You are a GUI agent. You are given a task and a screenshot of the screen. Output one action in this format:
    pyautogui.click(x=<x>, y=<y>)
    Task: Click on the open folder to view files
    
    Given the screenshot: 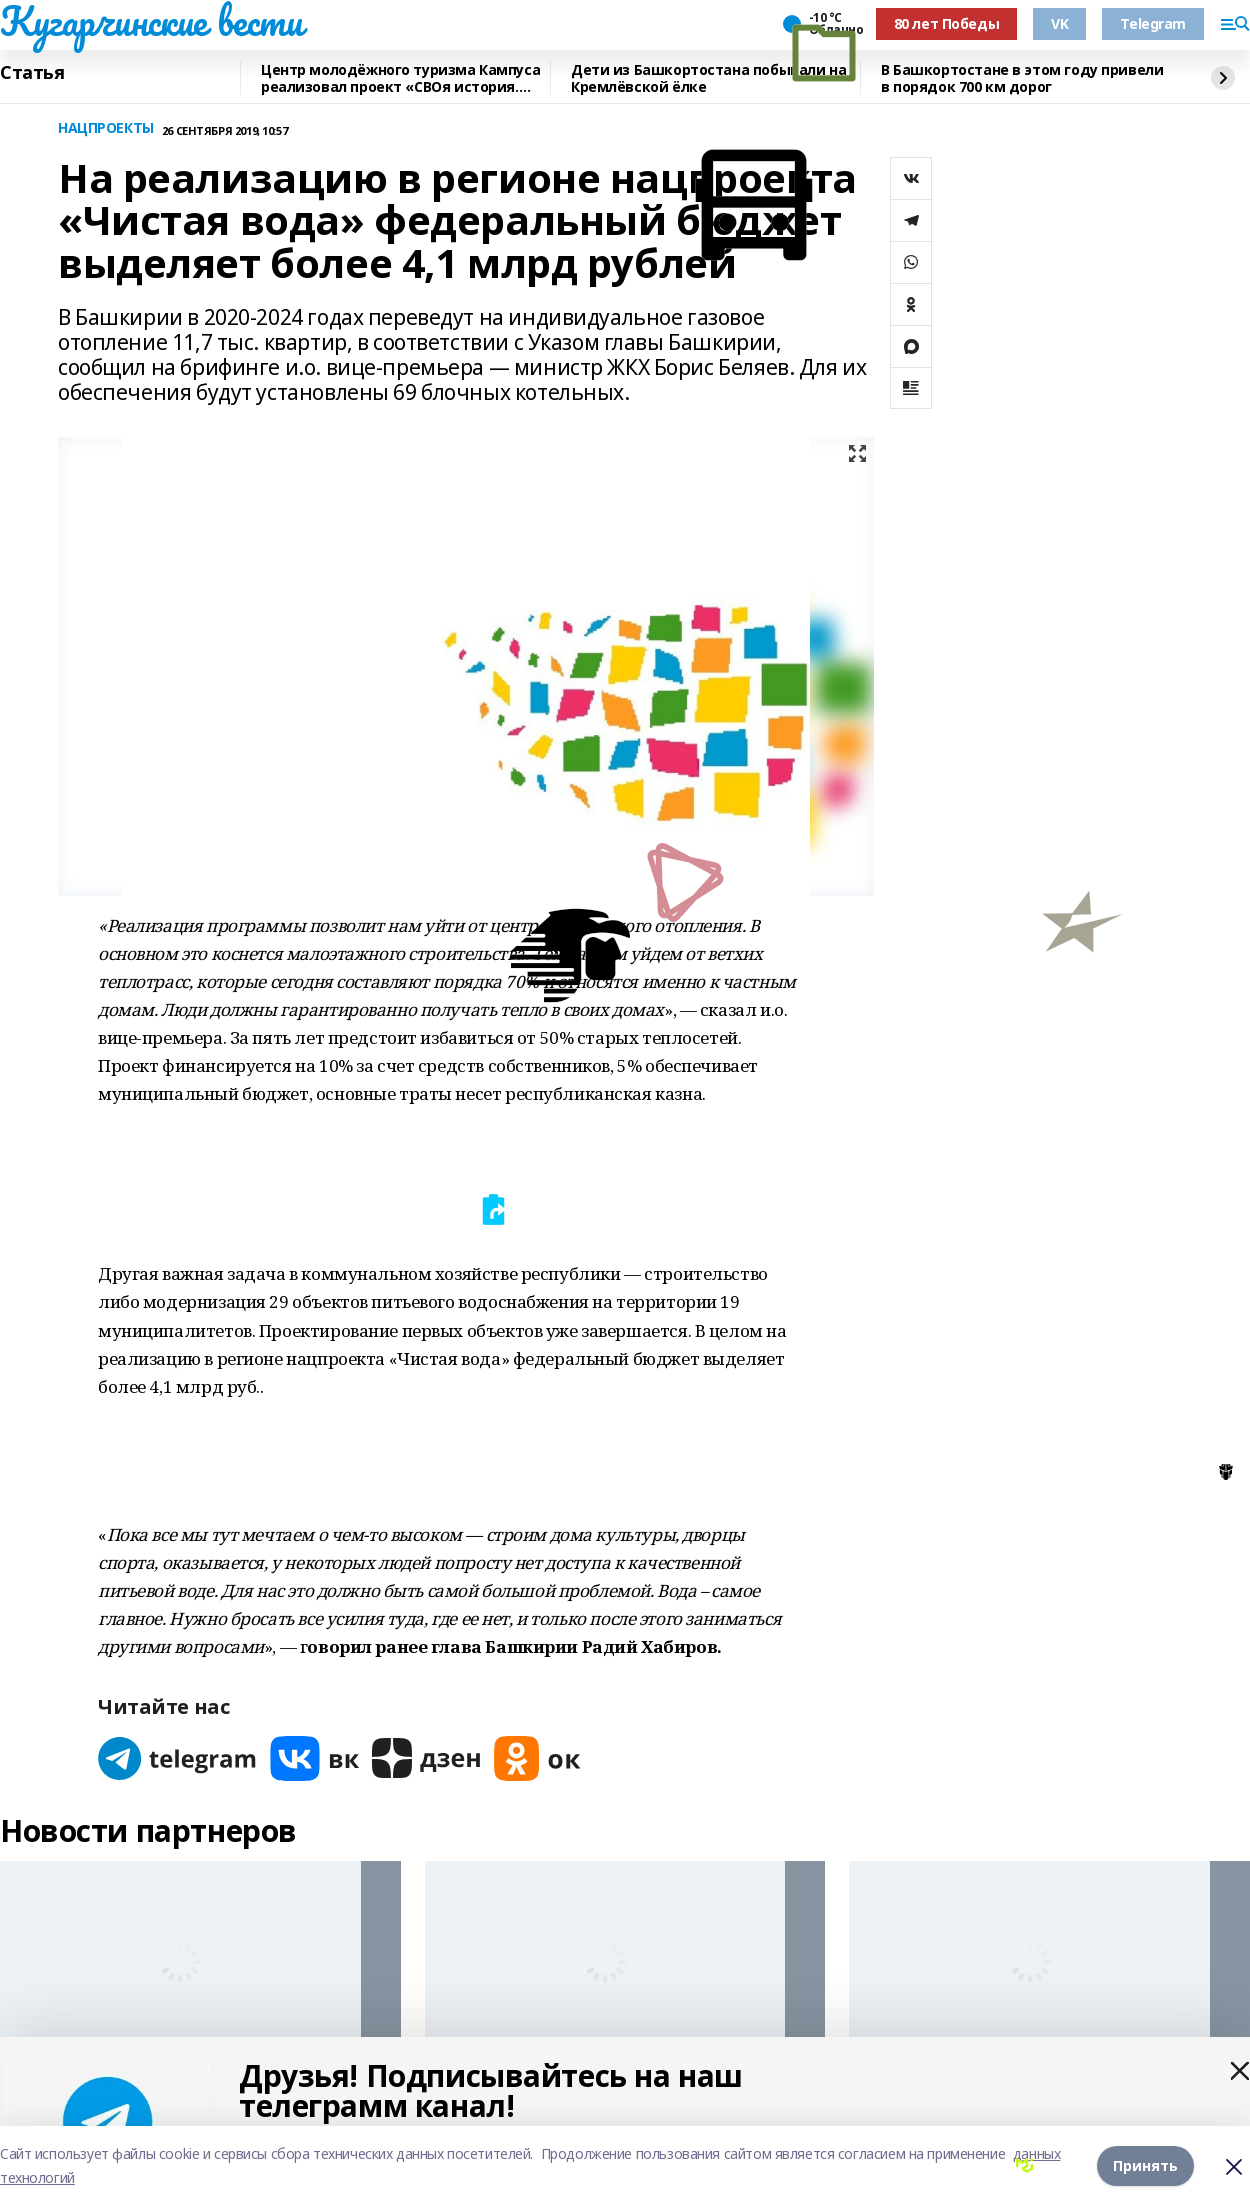 What is the action you would take?
    pyautogui.click(x=824, y=53)
    